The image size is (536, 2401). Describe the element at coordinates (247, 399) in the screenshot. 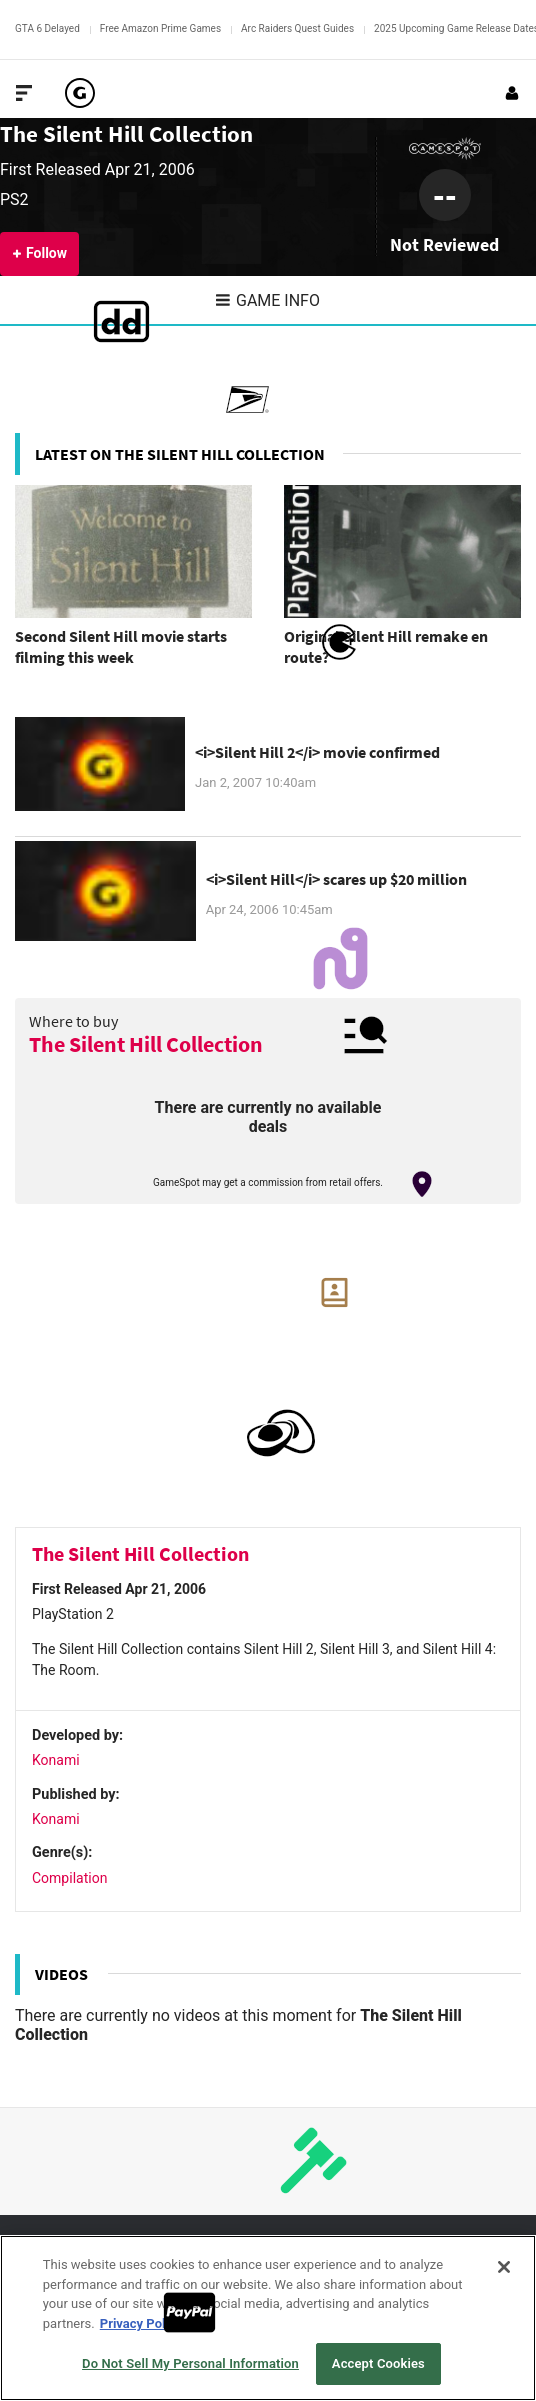

I see `access USPS shipping and tracking services` at that location.